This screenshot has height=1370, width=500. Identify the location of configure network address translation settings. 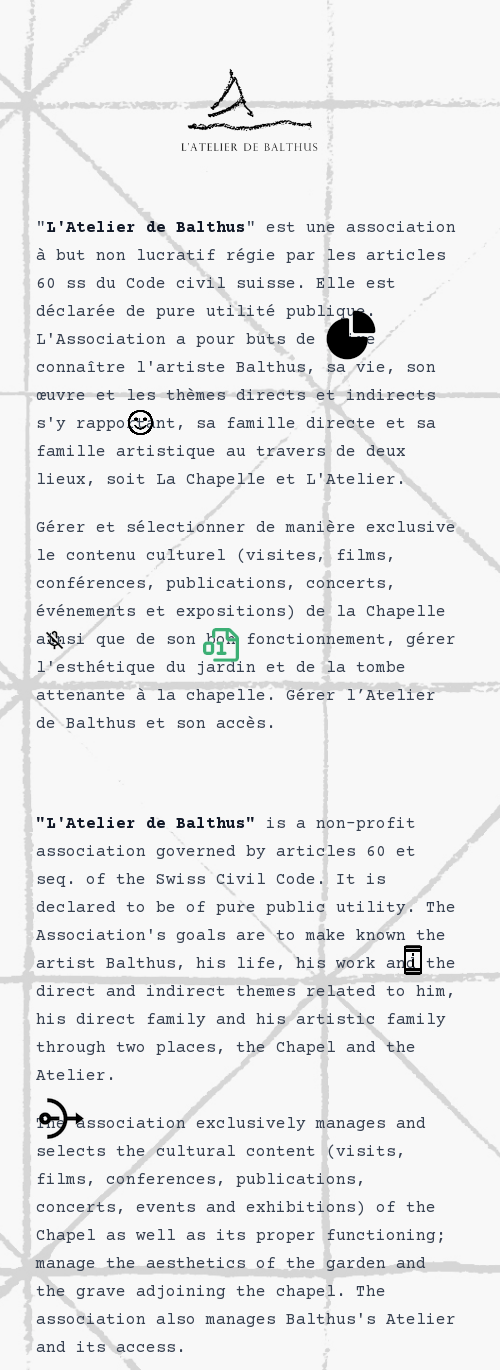
(61, 1118).